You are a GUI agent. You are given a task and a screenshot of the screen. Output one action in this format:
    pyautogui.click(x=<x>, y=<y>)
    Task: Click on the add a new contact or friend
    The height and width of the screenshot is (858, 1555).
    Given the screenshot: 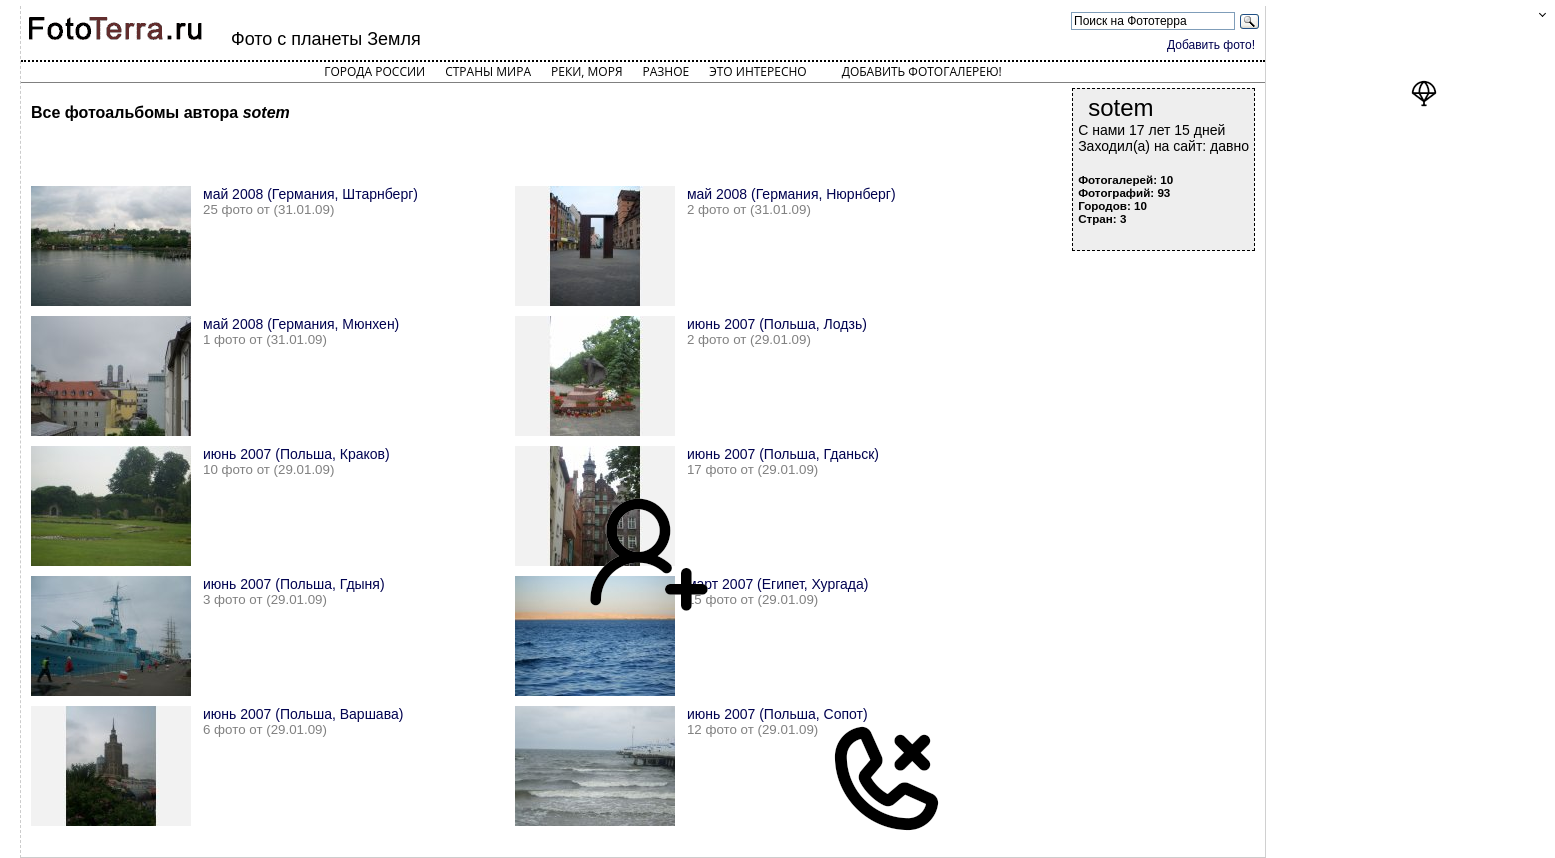 What is the action you would take?
    pyautogui.click(x=649, y=552)
    